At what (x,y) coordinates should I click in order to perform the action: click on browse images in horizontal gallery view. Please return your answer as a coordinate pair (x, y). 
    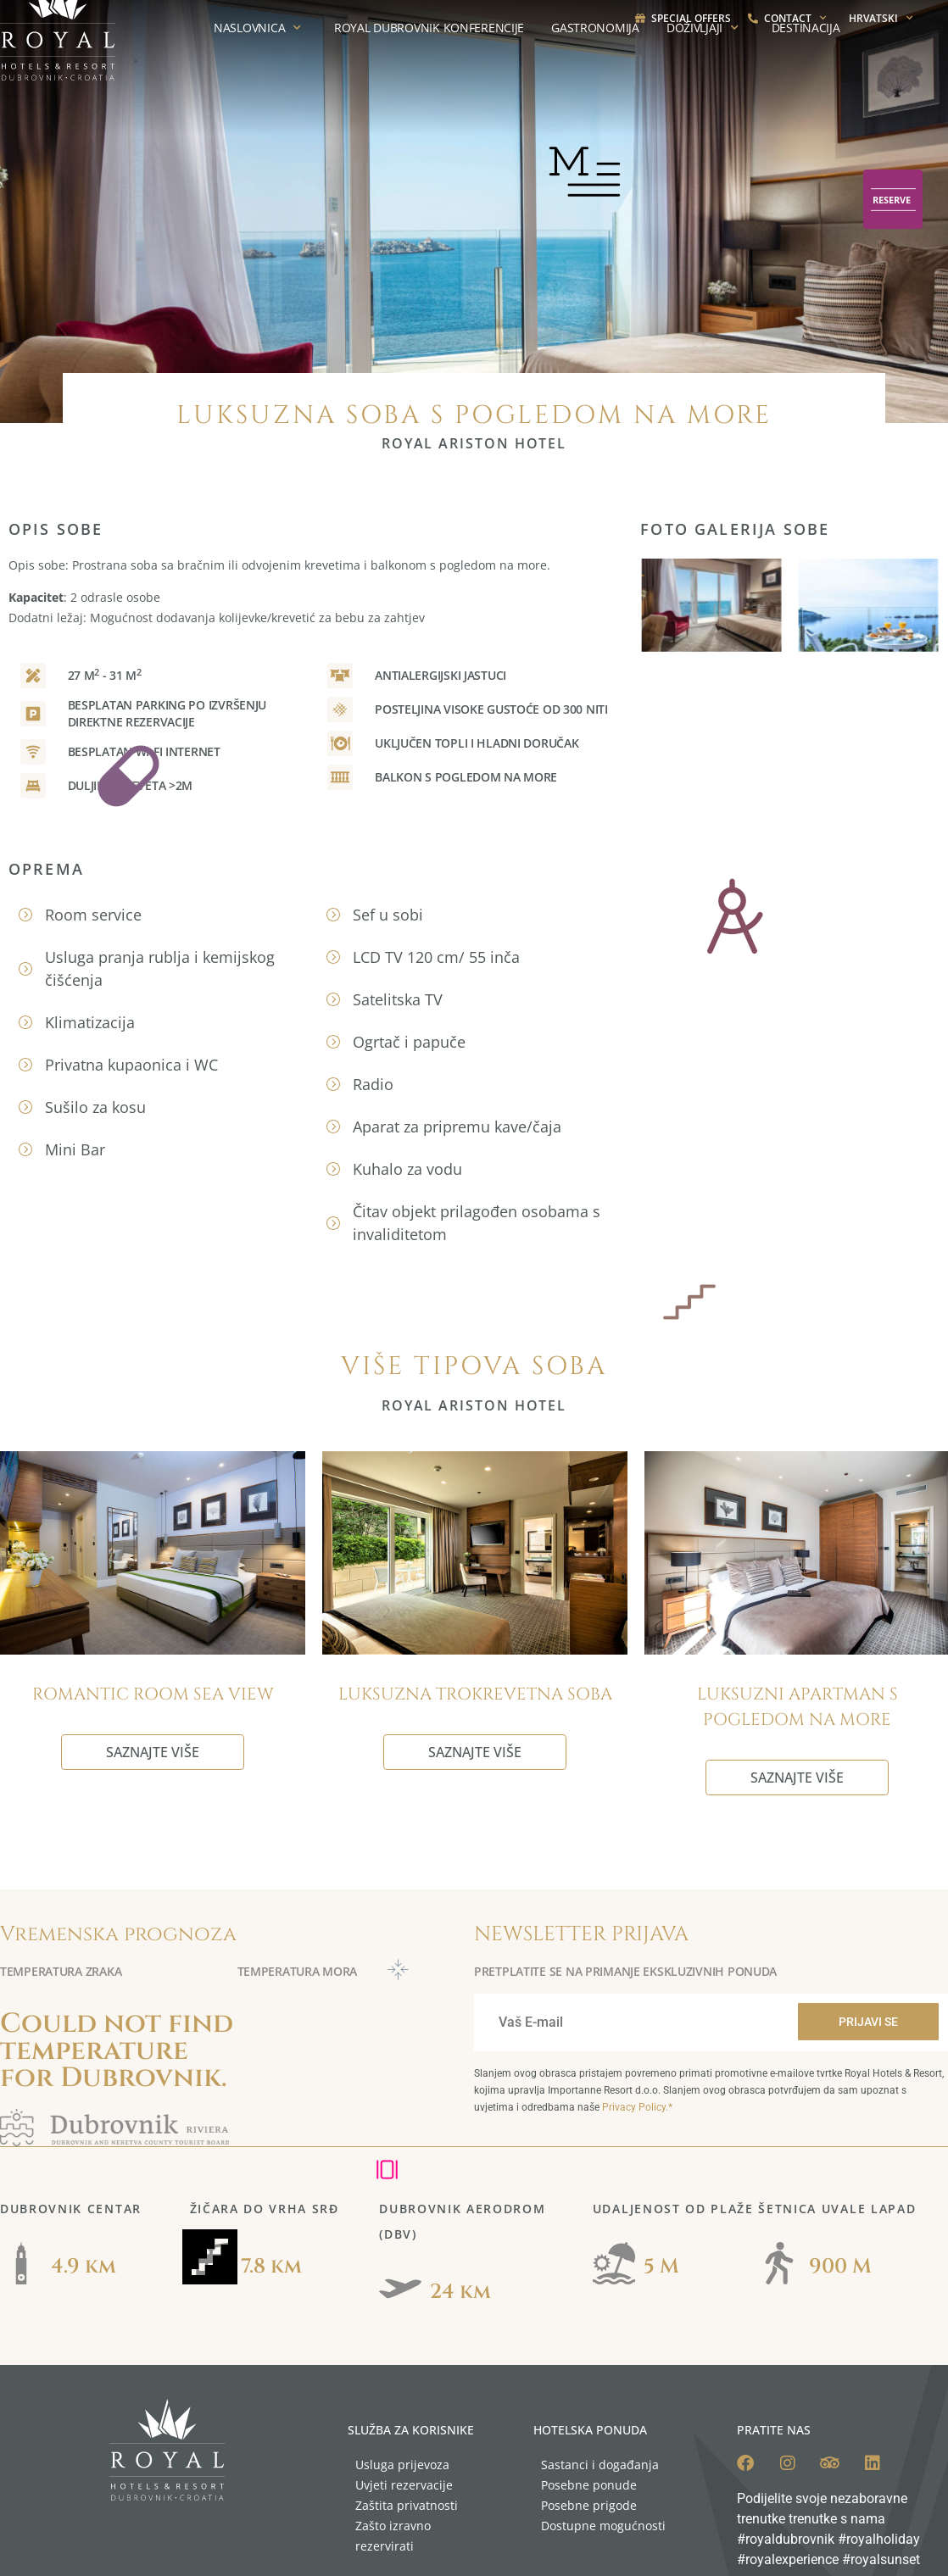
    Looking at the image, I should click on (387, 2169).